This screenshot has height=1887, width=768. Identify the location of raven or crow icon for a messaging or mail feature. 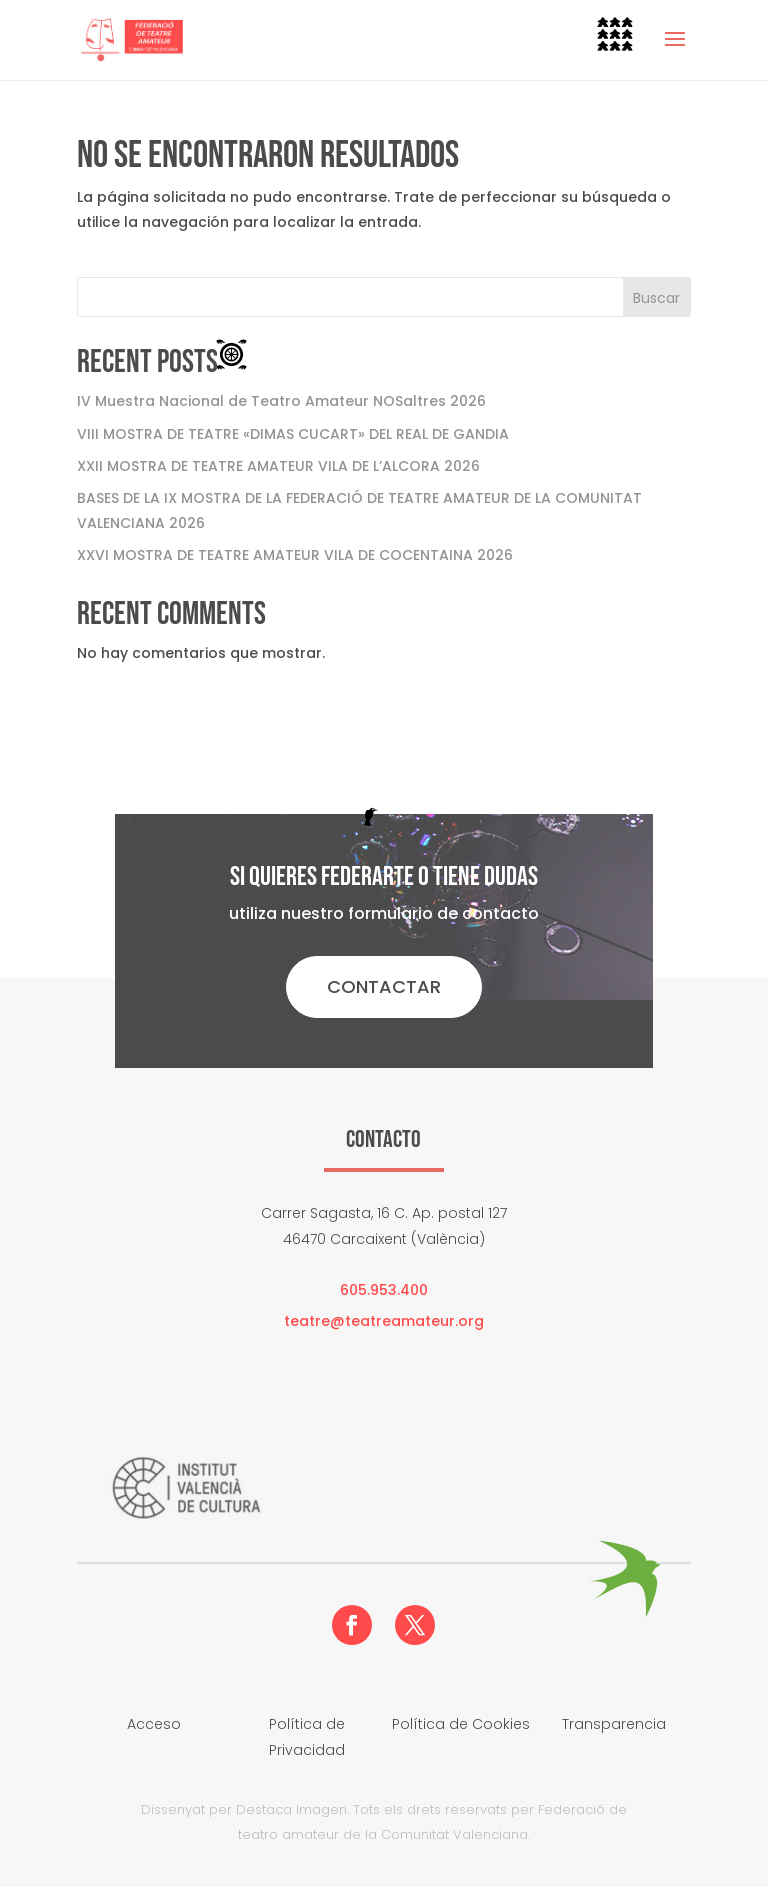
(369, 817).